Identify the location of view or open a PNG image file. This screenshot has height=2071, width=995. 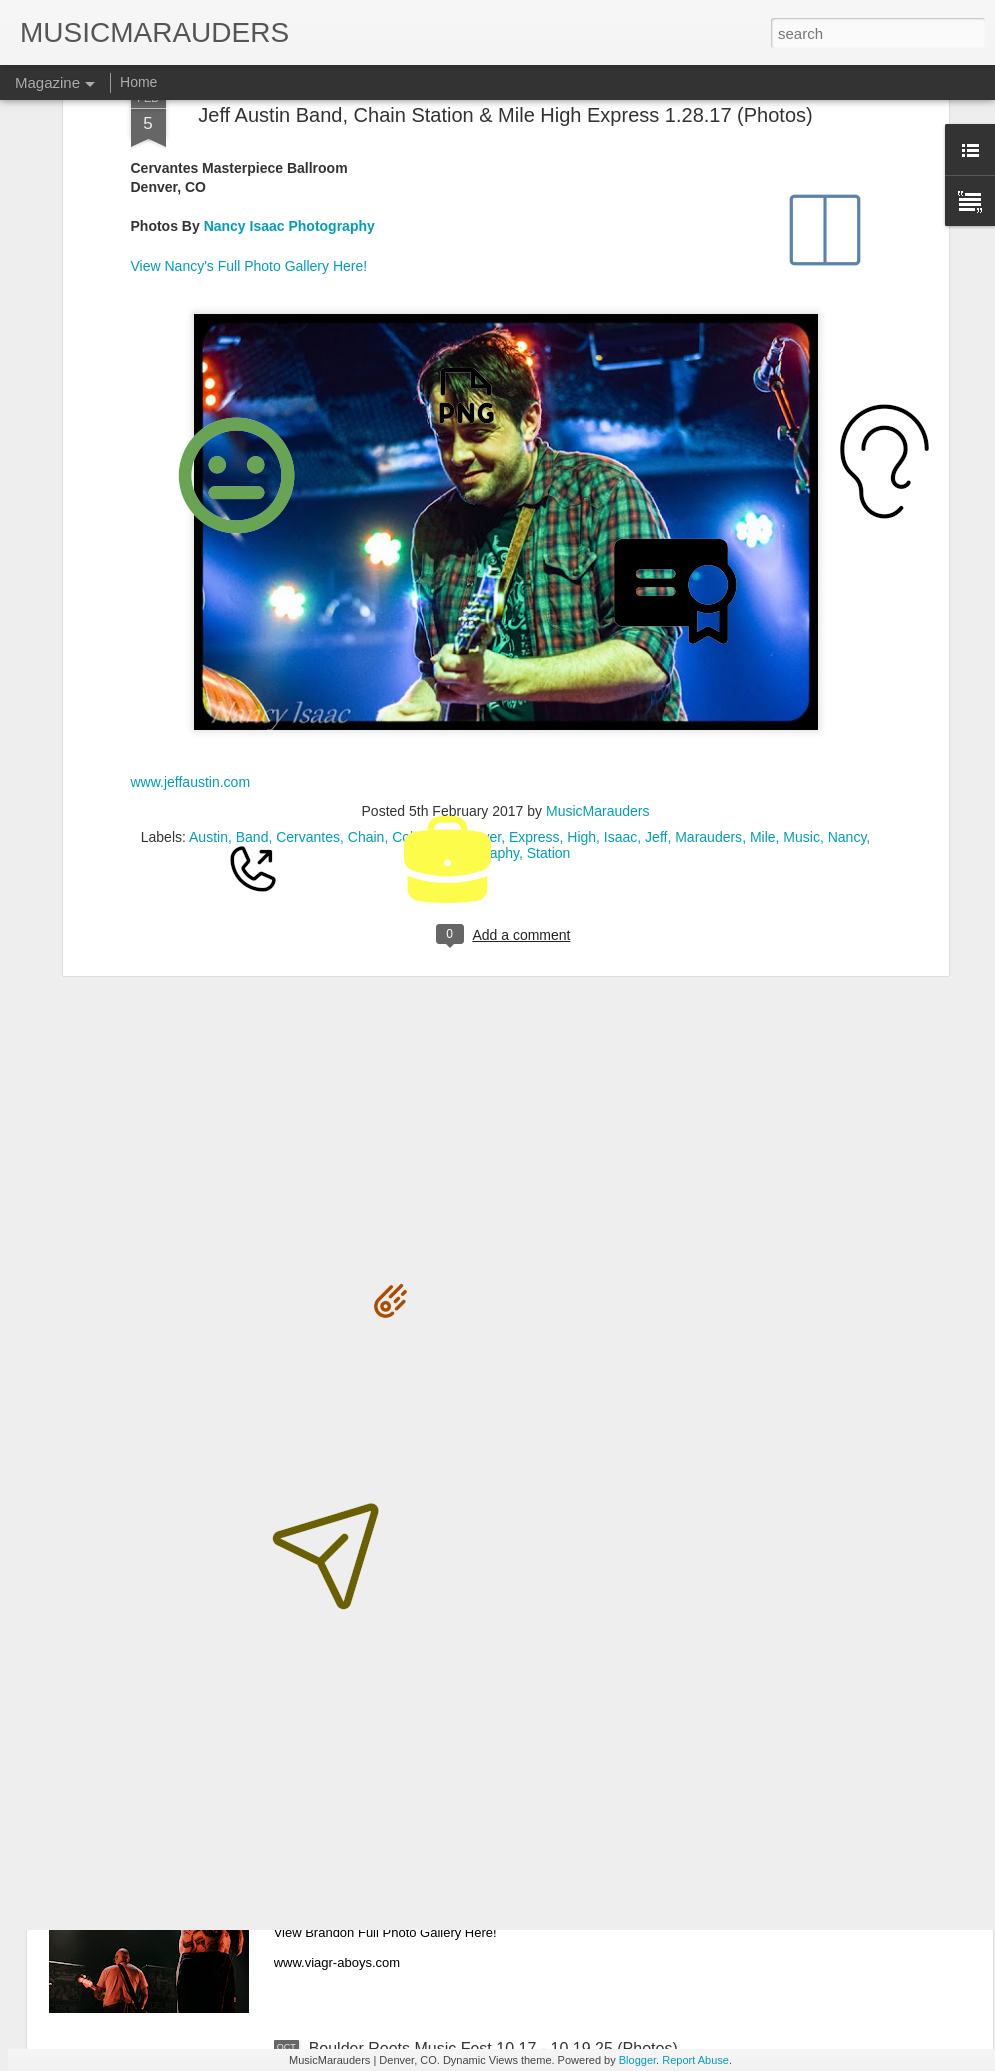
(466, 398).